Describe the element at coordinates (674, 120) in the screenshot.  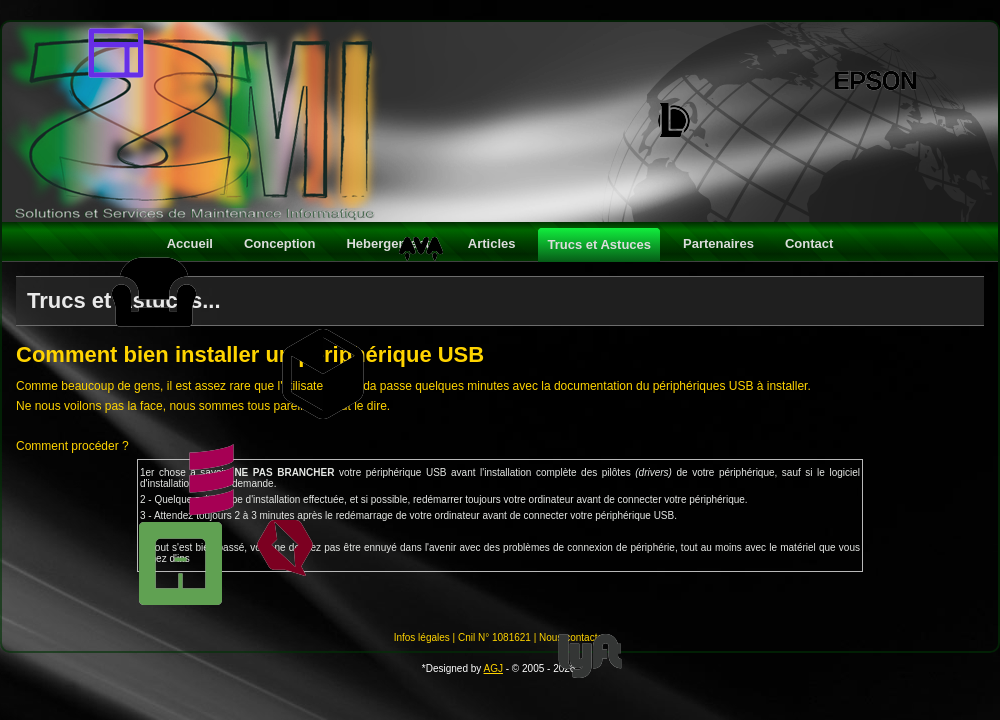
I see `launch League of Legends` at that location.